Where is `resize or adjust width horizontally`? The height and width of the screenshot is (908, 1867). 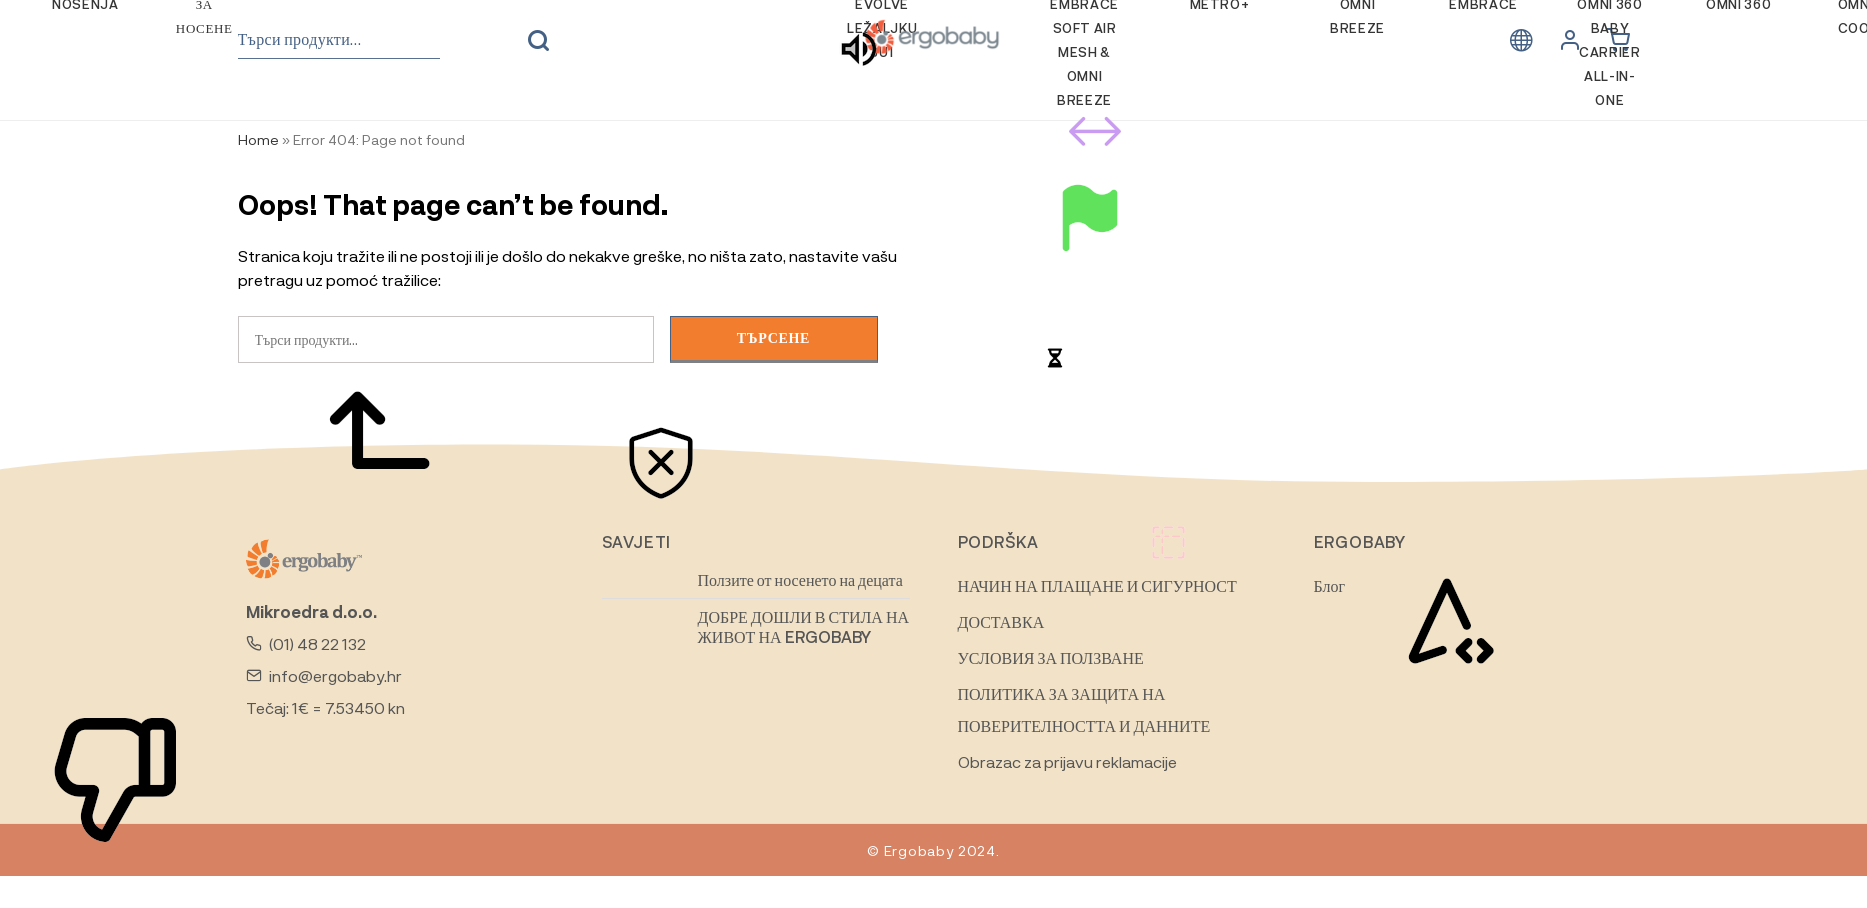 resize or adjust width horizontally is located at coordinates (1095, 132).